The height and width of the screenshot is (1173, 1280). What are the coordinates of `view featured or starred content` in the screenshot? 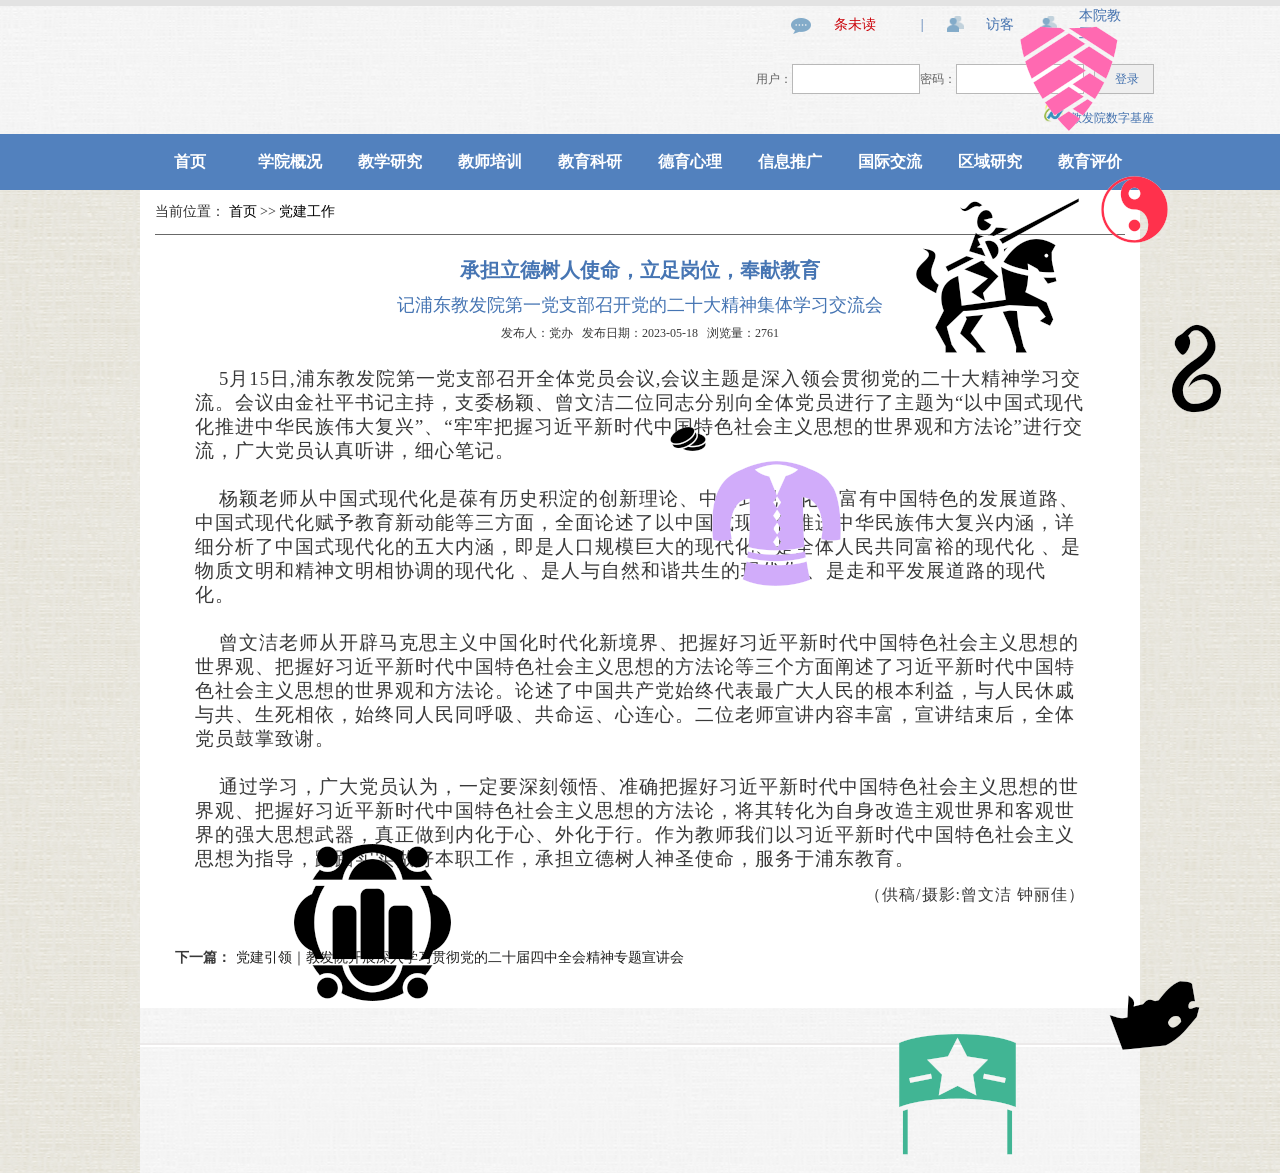 It's located at (957, 1093).